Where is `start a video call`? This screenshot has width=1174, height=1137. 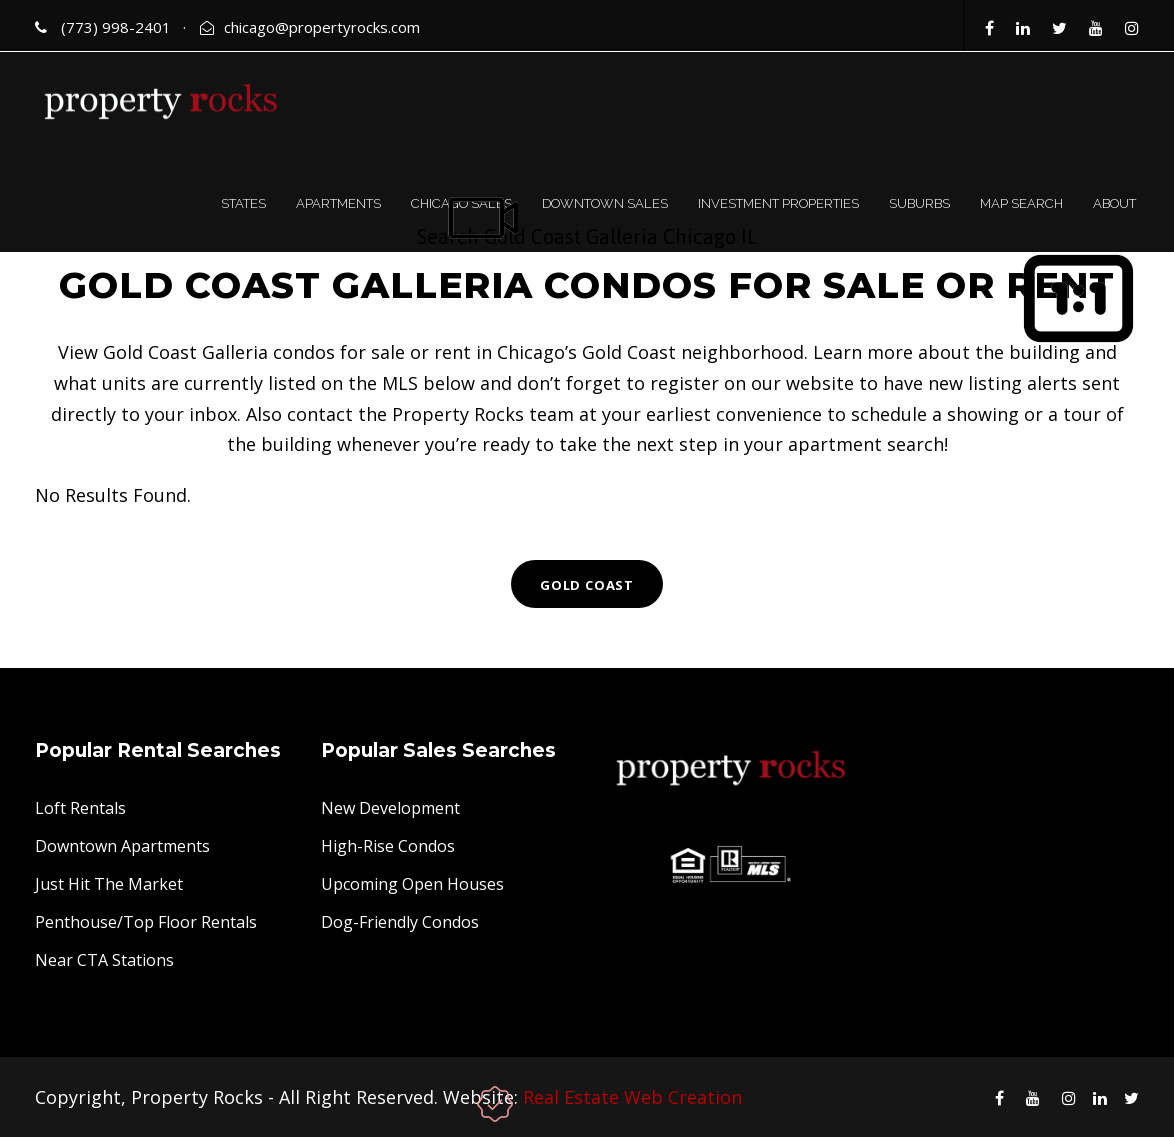 start a video call is located at coordinates (481, 218).